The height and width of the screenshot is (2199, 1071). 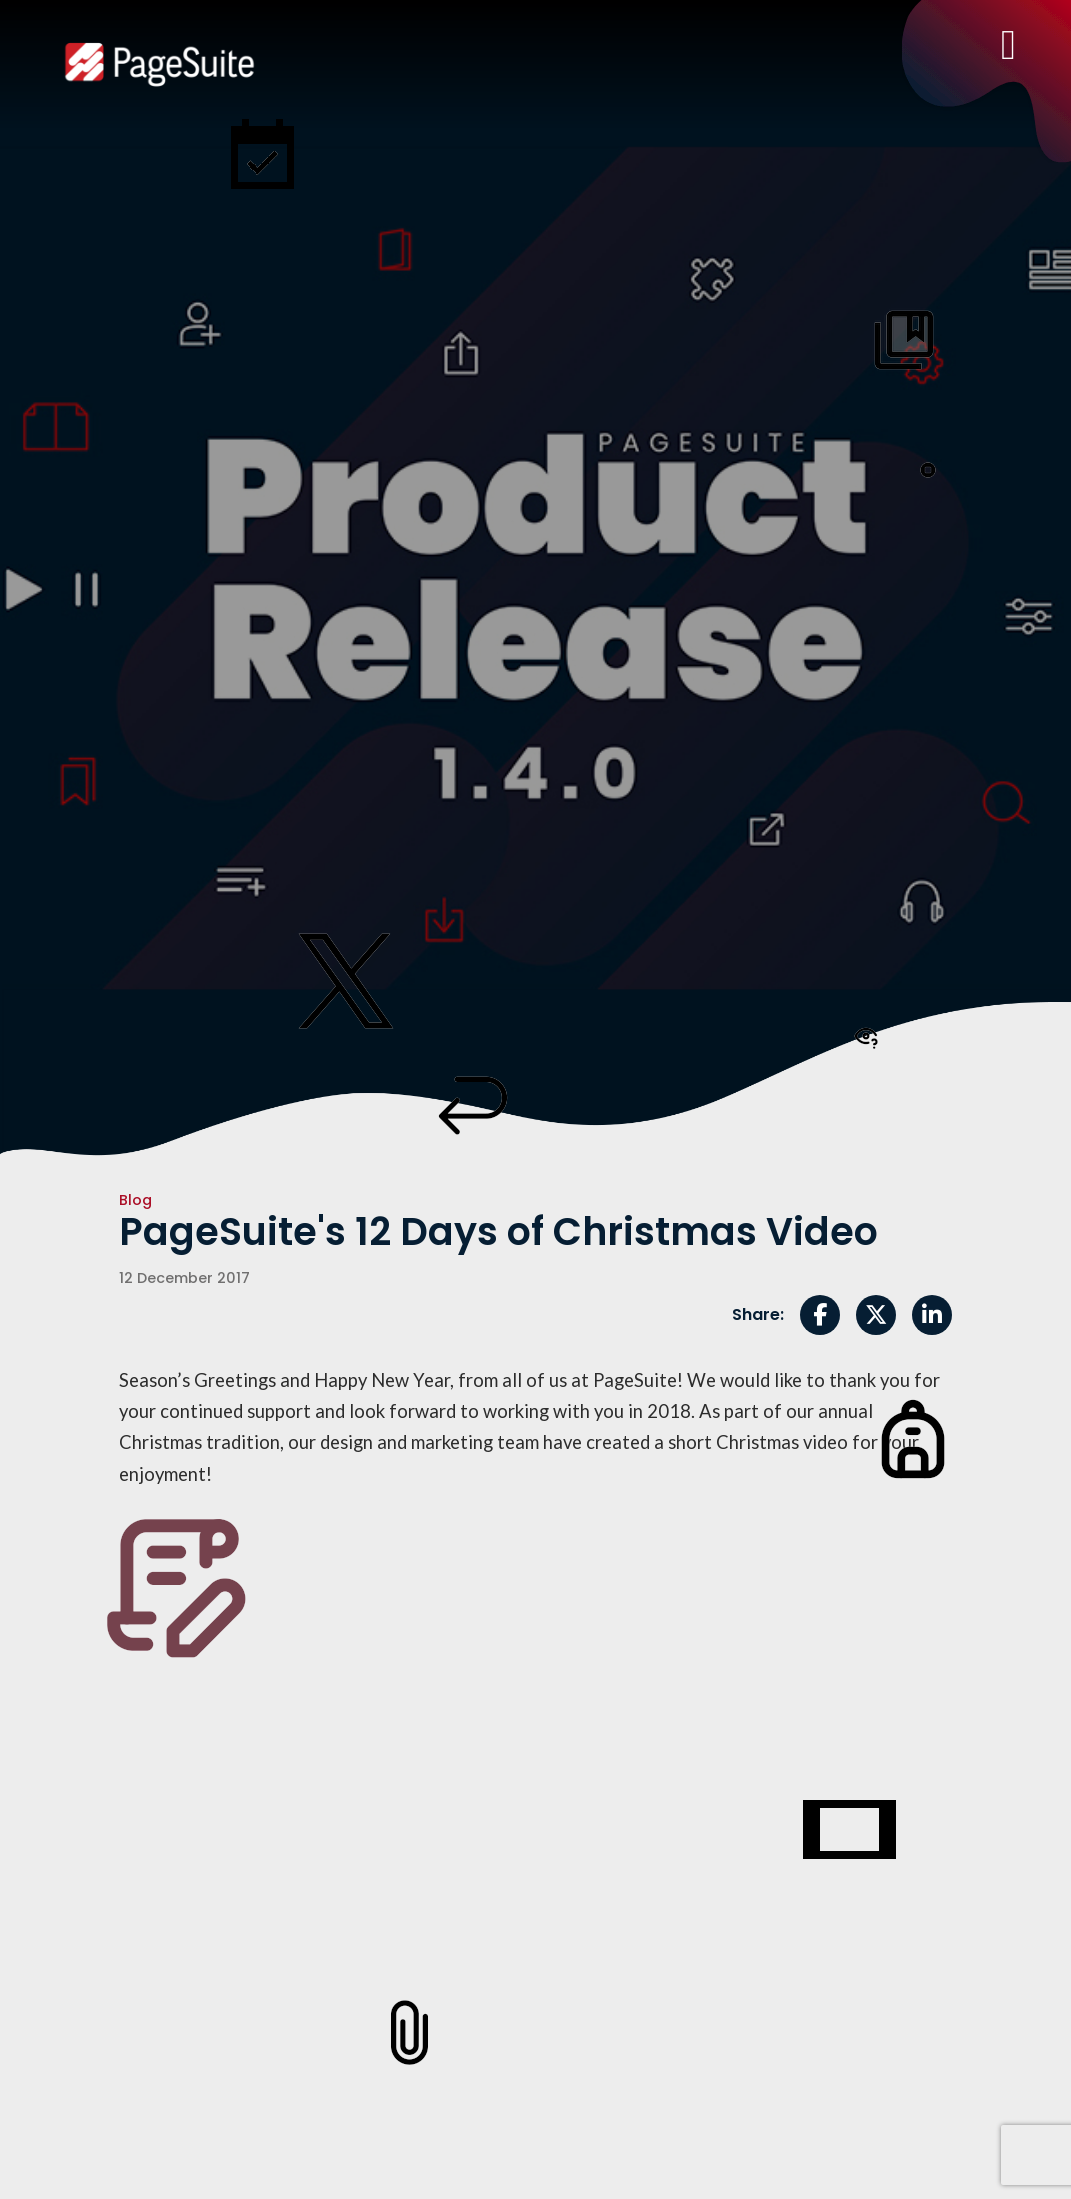 What do you see at coordinates (262, 157) in the screenshot?
I see `event confirmed or available` at bounding box center [262, 157].